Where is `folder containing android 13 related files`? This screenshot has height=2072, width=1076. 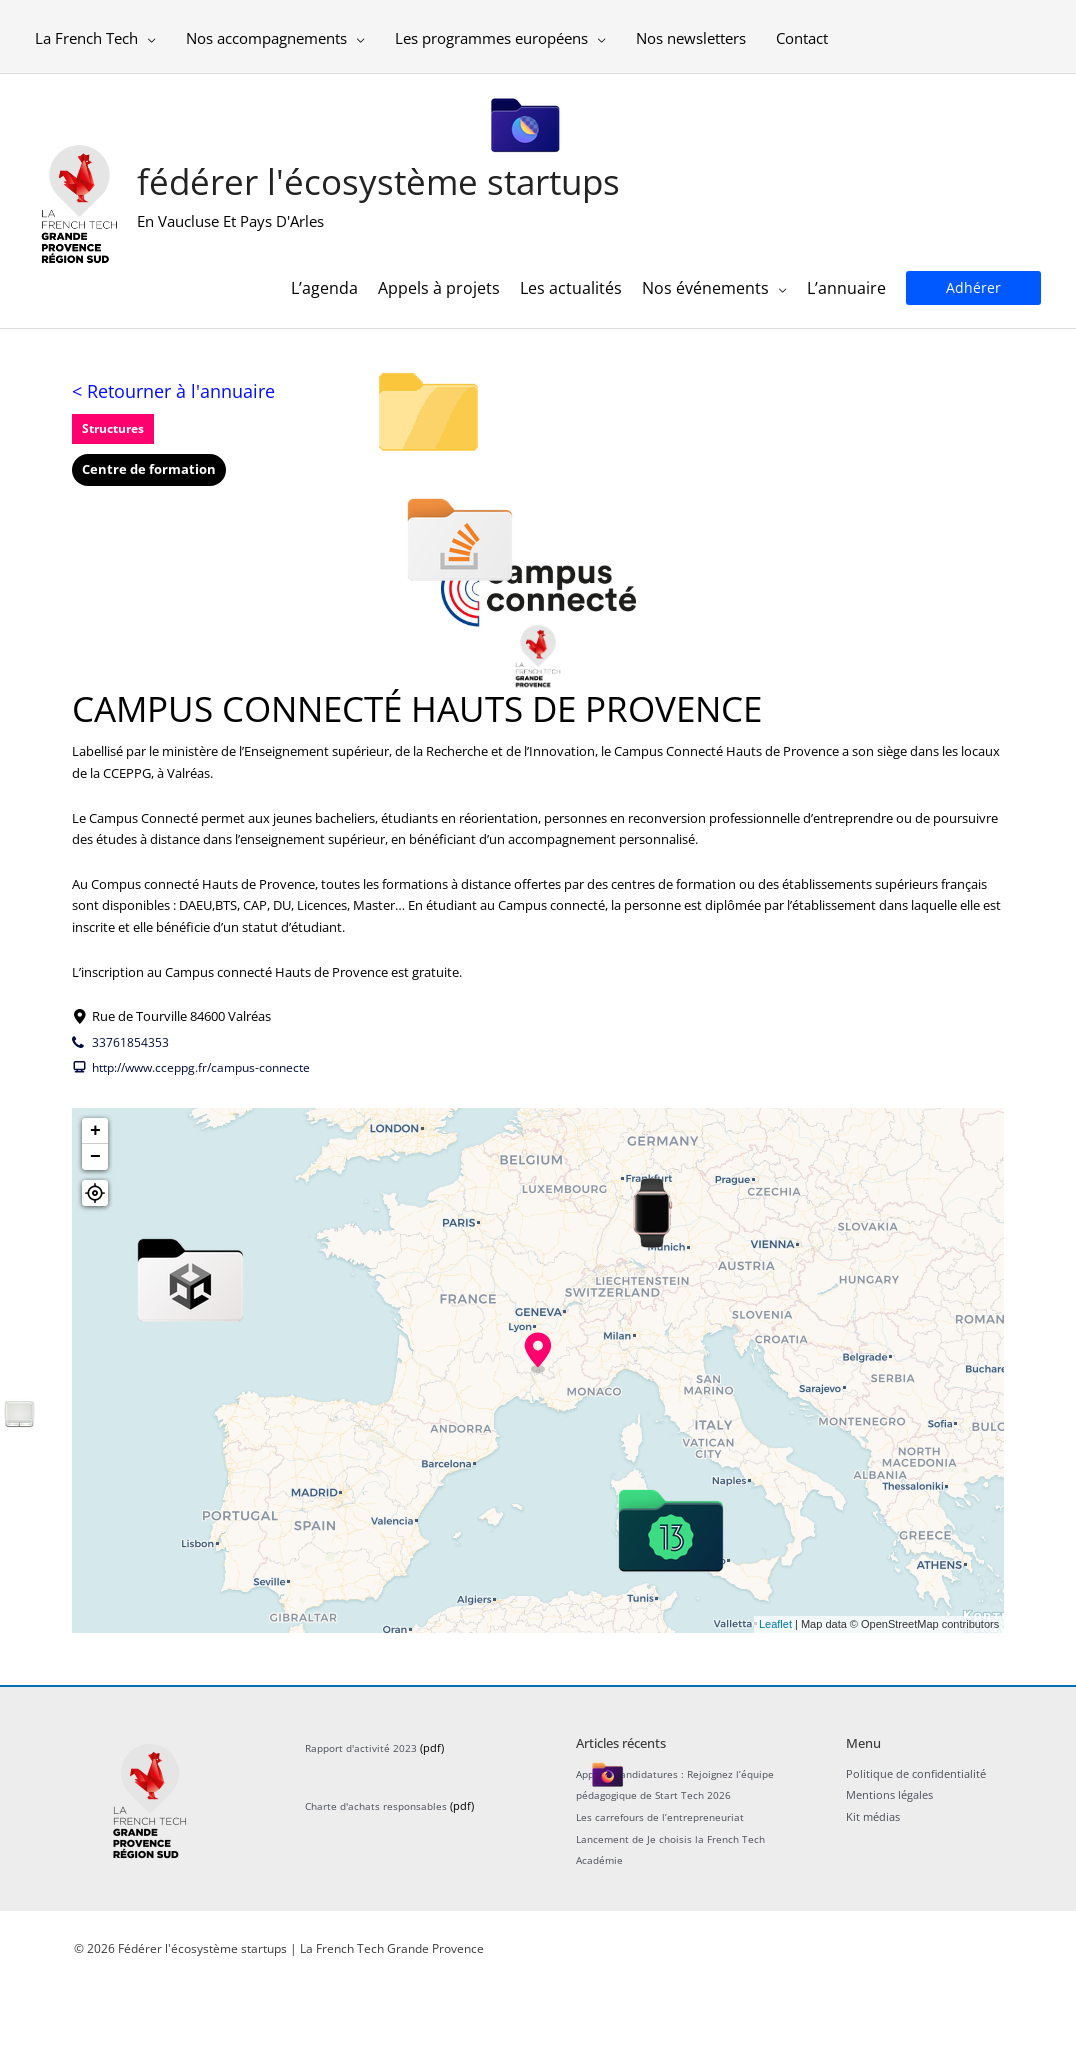
folder containing android 13 related files is located at coordinates (670, 1533).